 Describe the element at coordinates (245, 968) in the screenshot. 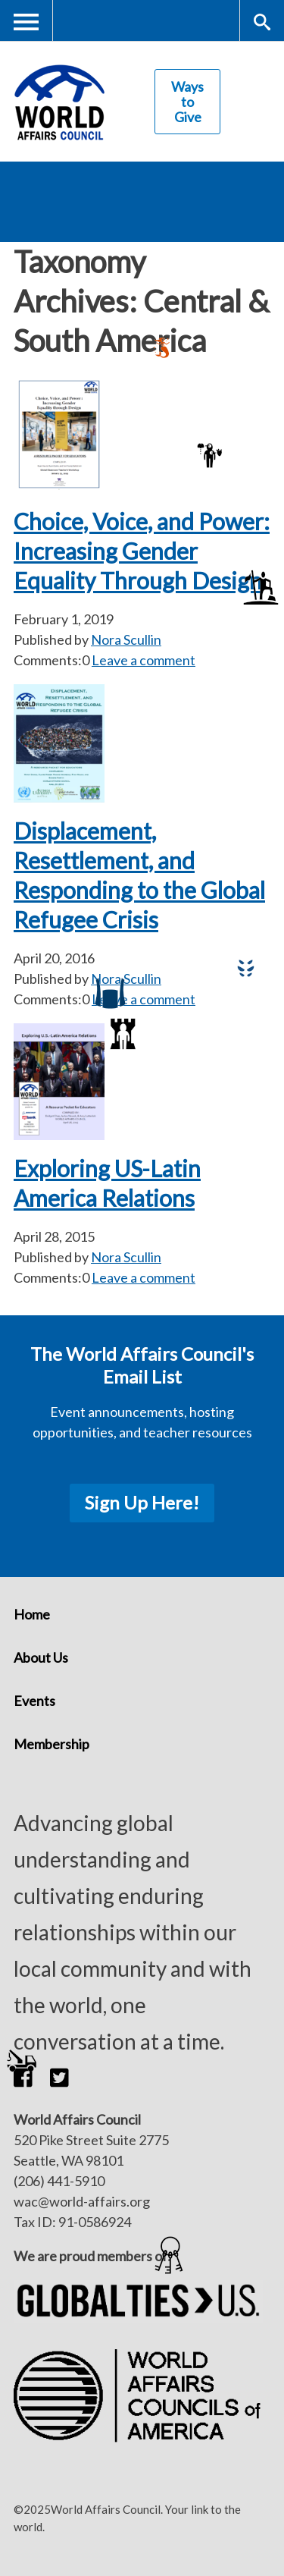

I see `activate hunter vision or tracking mode` at that location.